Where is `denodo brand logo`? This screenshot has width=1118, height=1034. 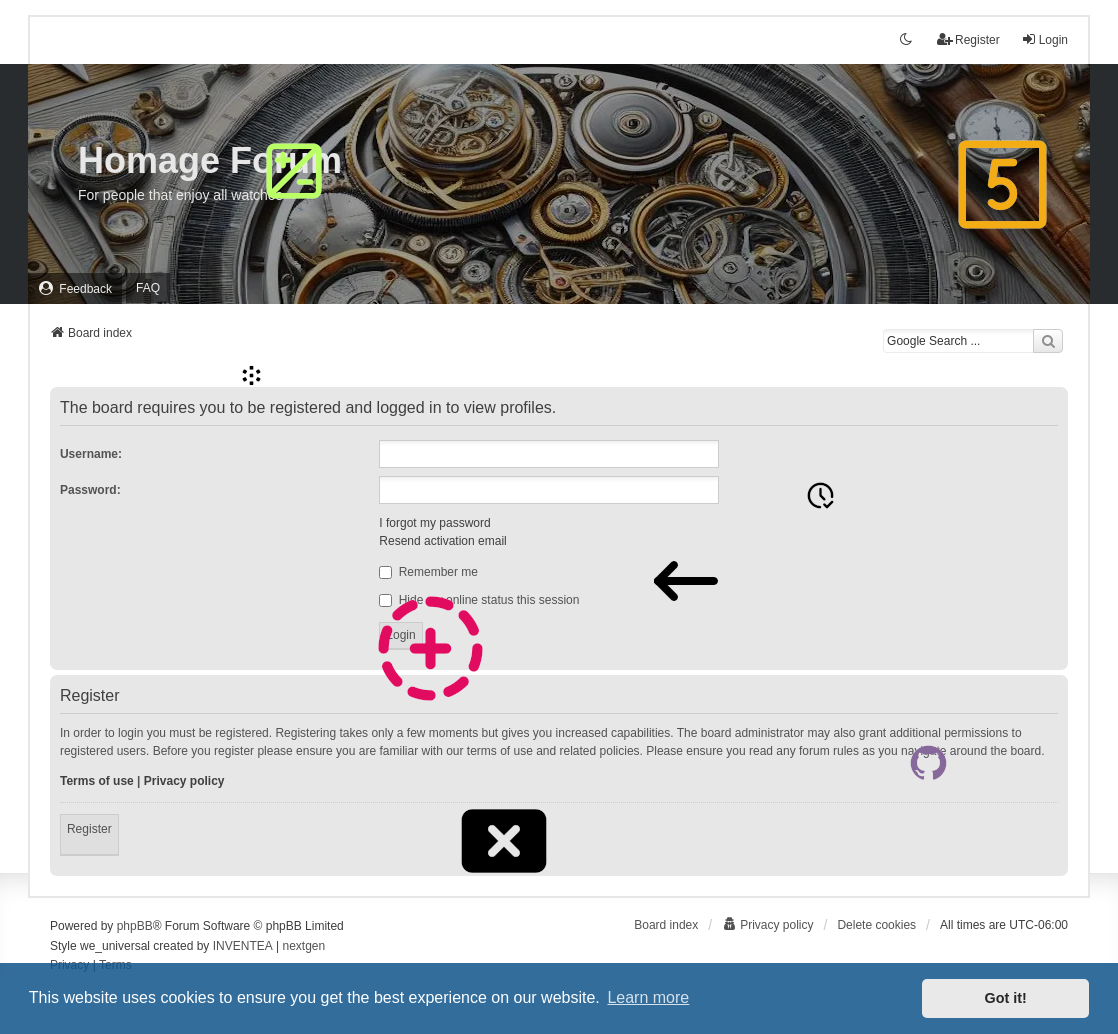
denodo brand logo is located at coordinates (251, 375).